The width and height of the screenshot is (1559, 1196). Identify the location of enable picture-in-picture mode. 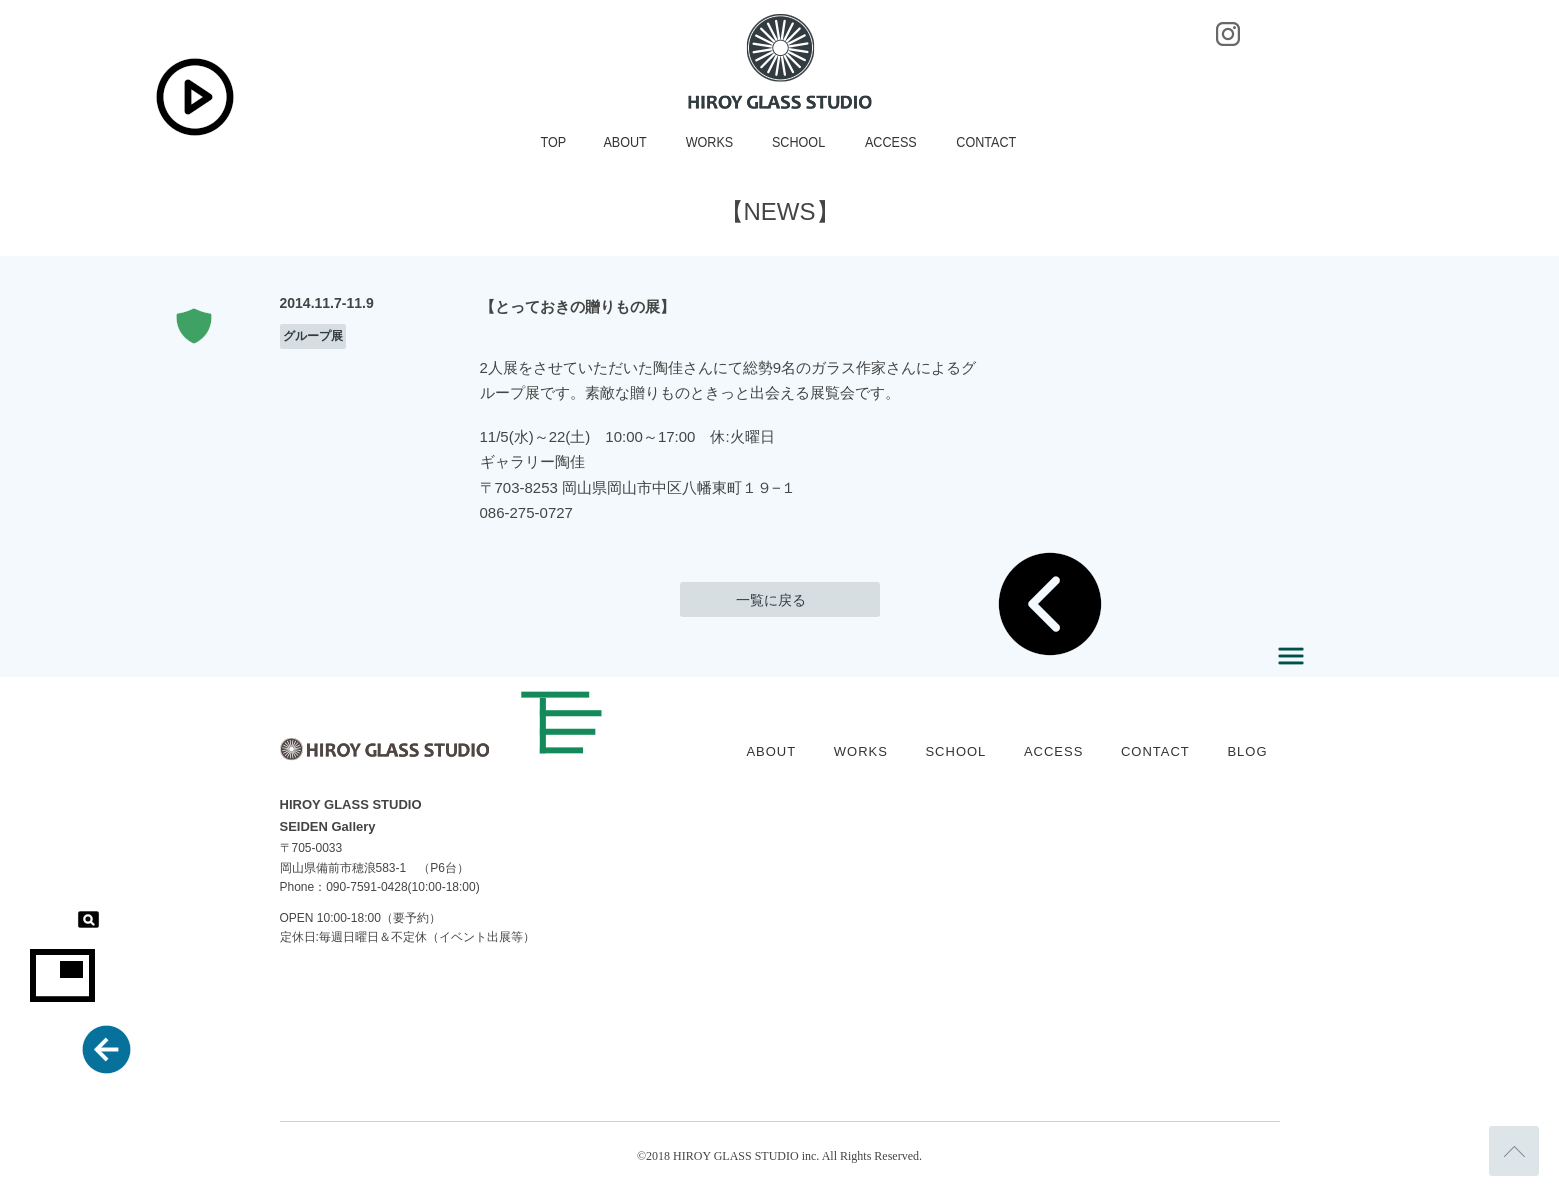
(62, 975).